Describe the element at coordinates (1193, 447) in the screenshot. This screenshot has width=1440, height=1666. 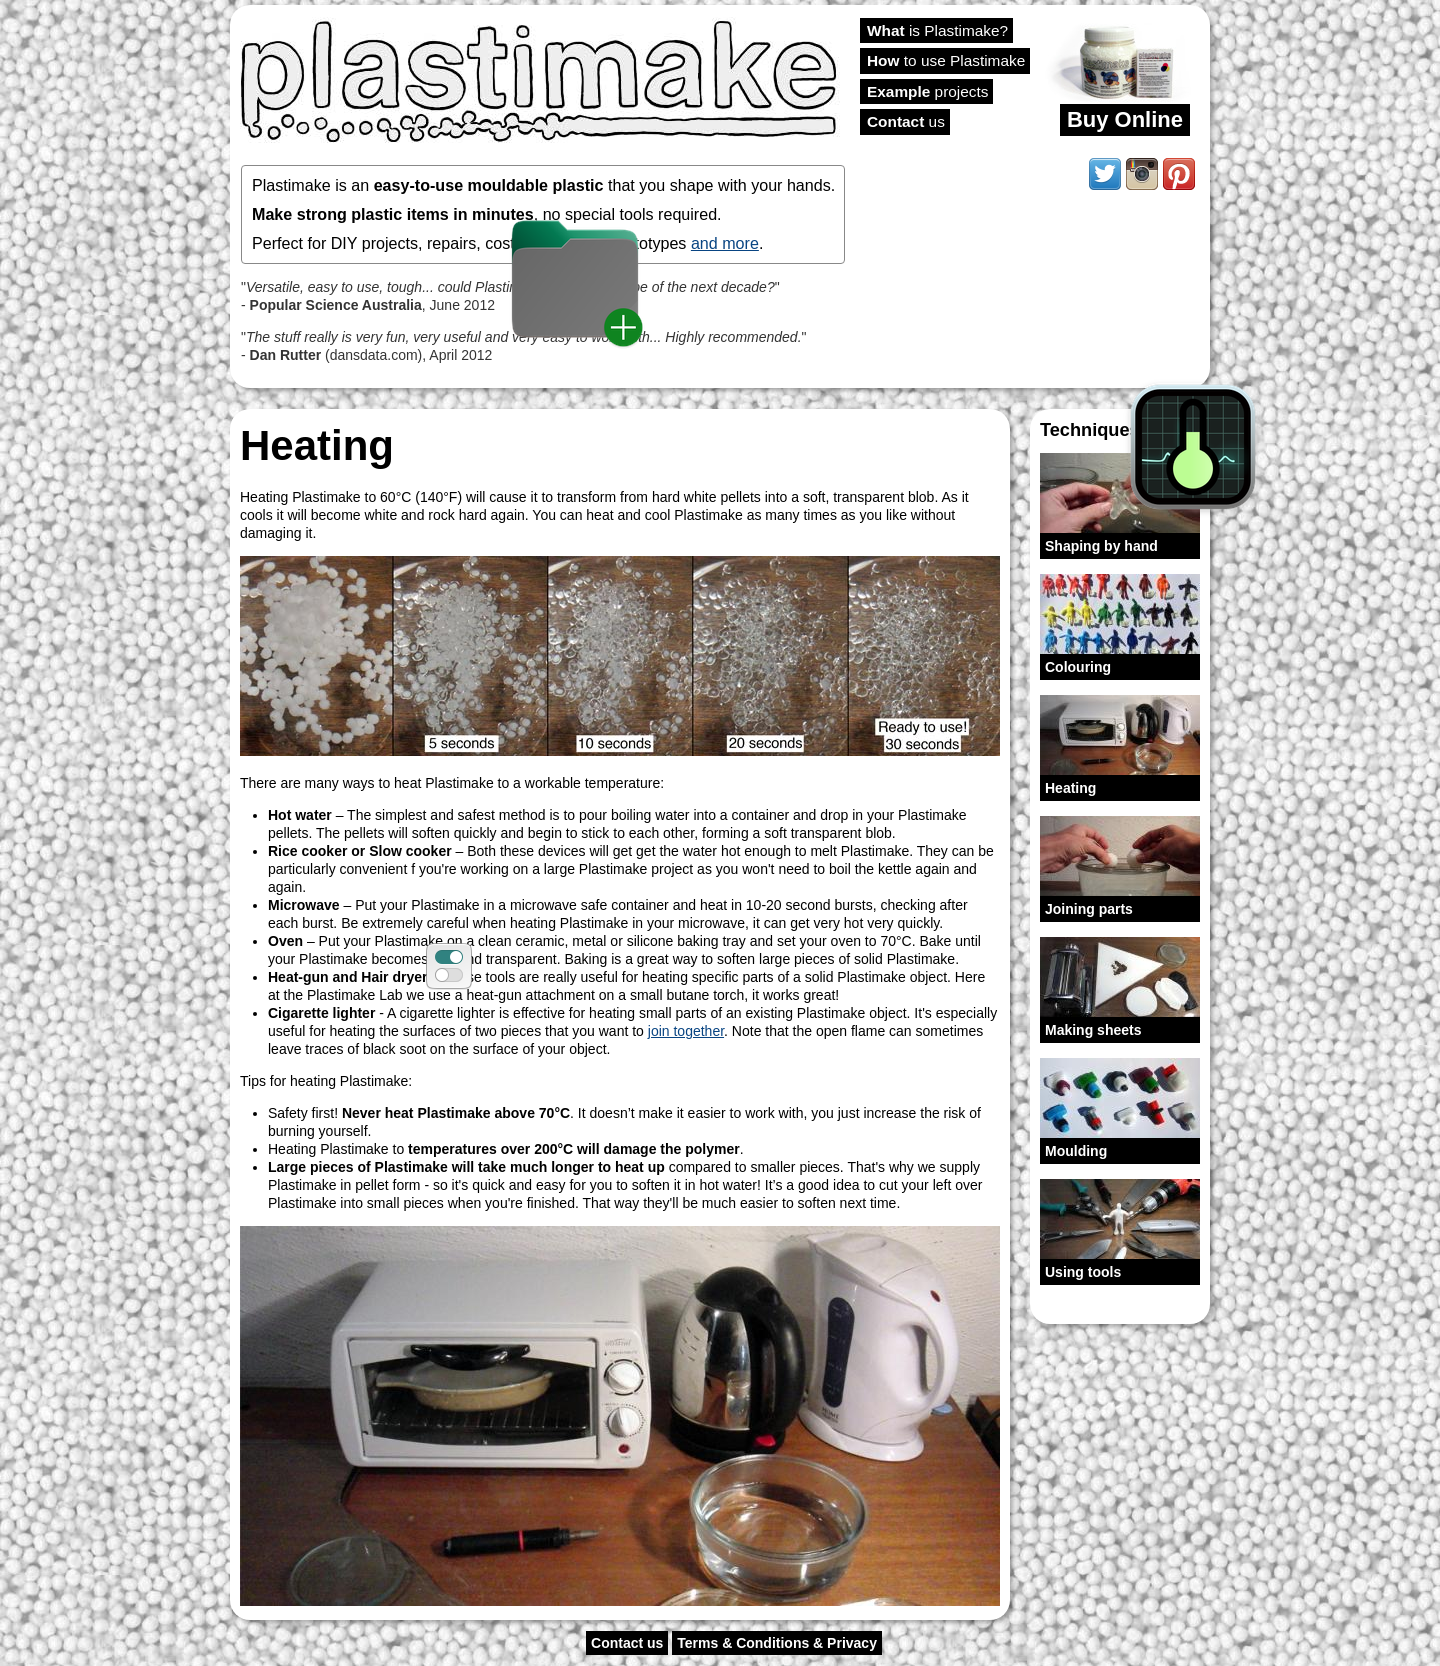
I see `open thermal monitor app` at that location.